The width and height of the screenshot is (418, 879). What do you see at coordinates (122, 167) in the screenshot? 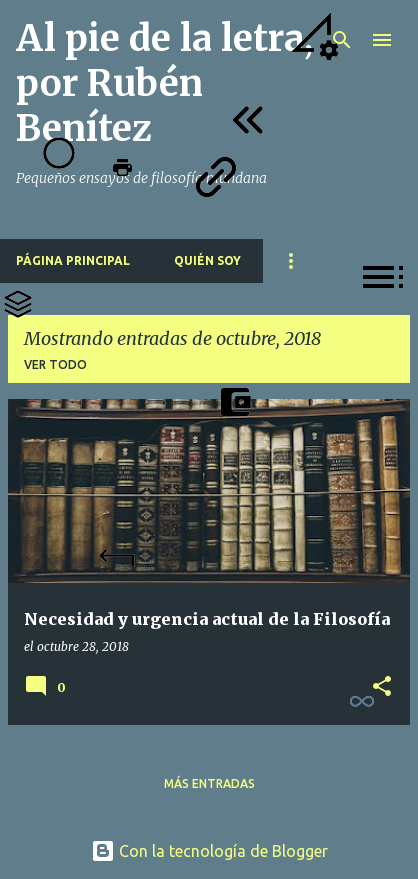
I see `print this document` at bounding box center [122, 167].